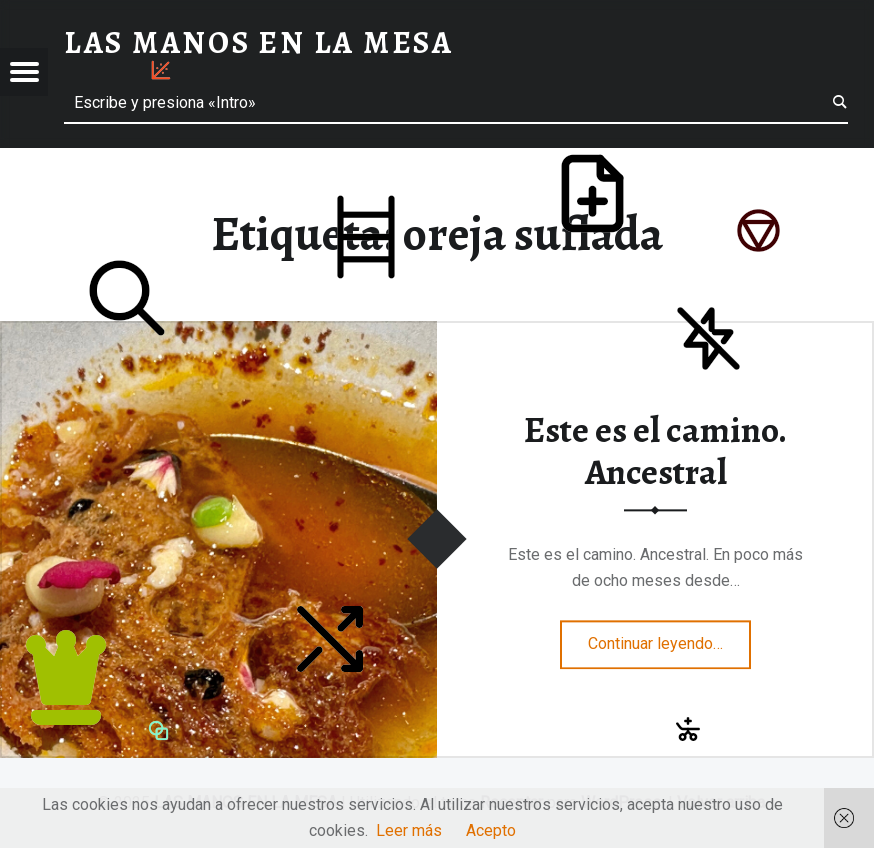  What do you see at coordinates (158, 730) in the screenshot?
I see `toggle between circular and square shape options` at bounding box center [158, 730].